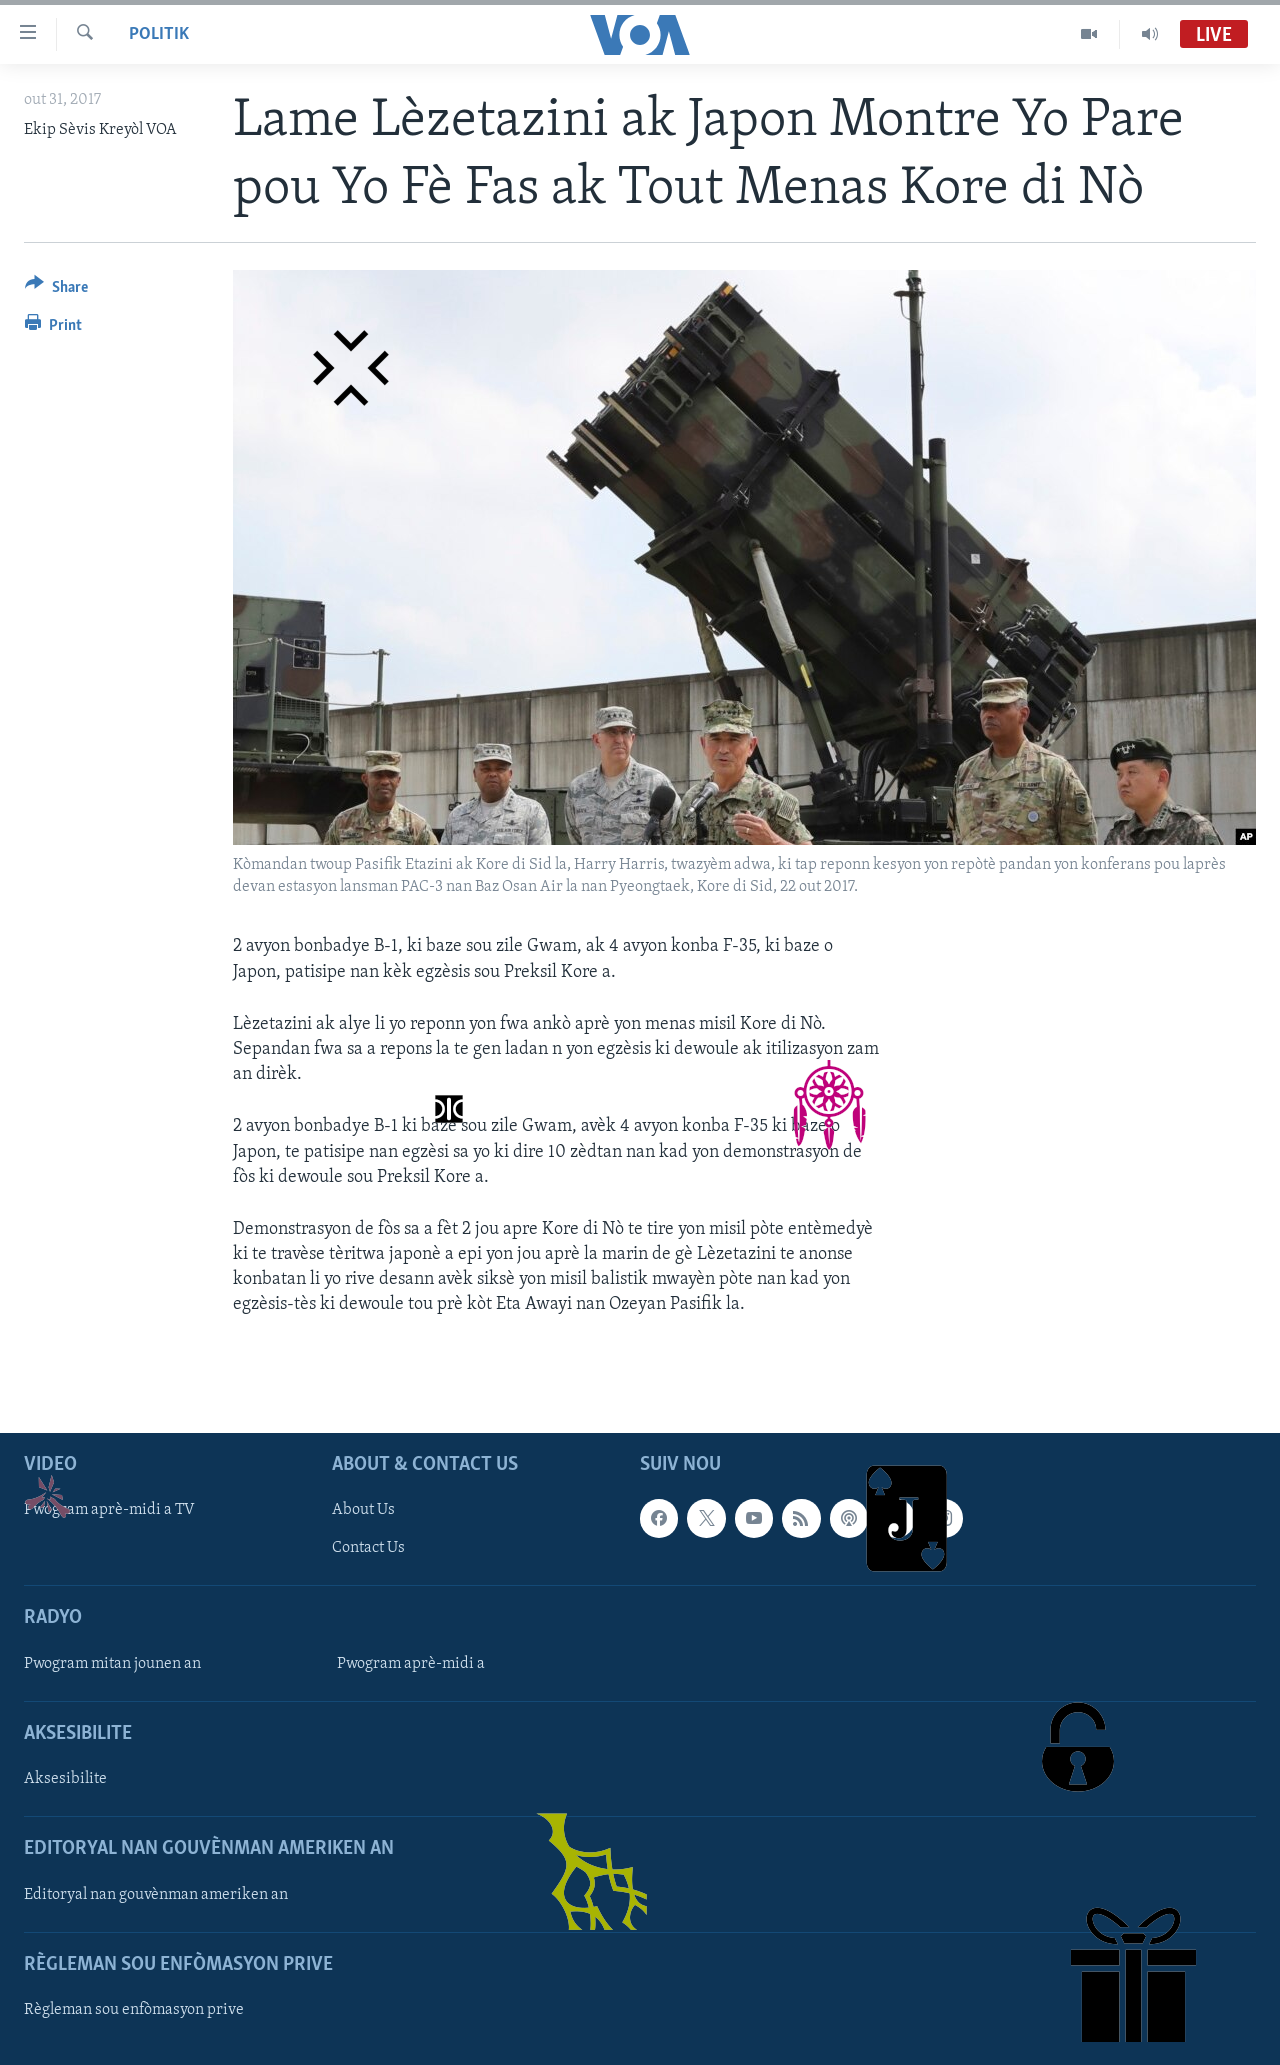  I want to click on jack of spades playing card, so click(906, 1518).